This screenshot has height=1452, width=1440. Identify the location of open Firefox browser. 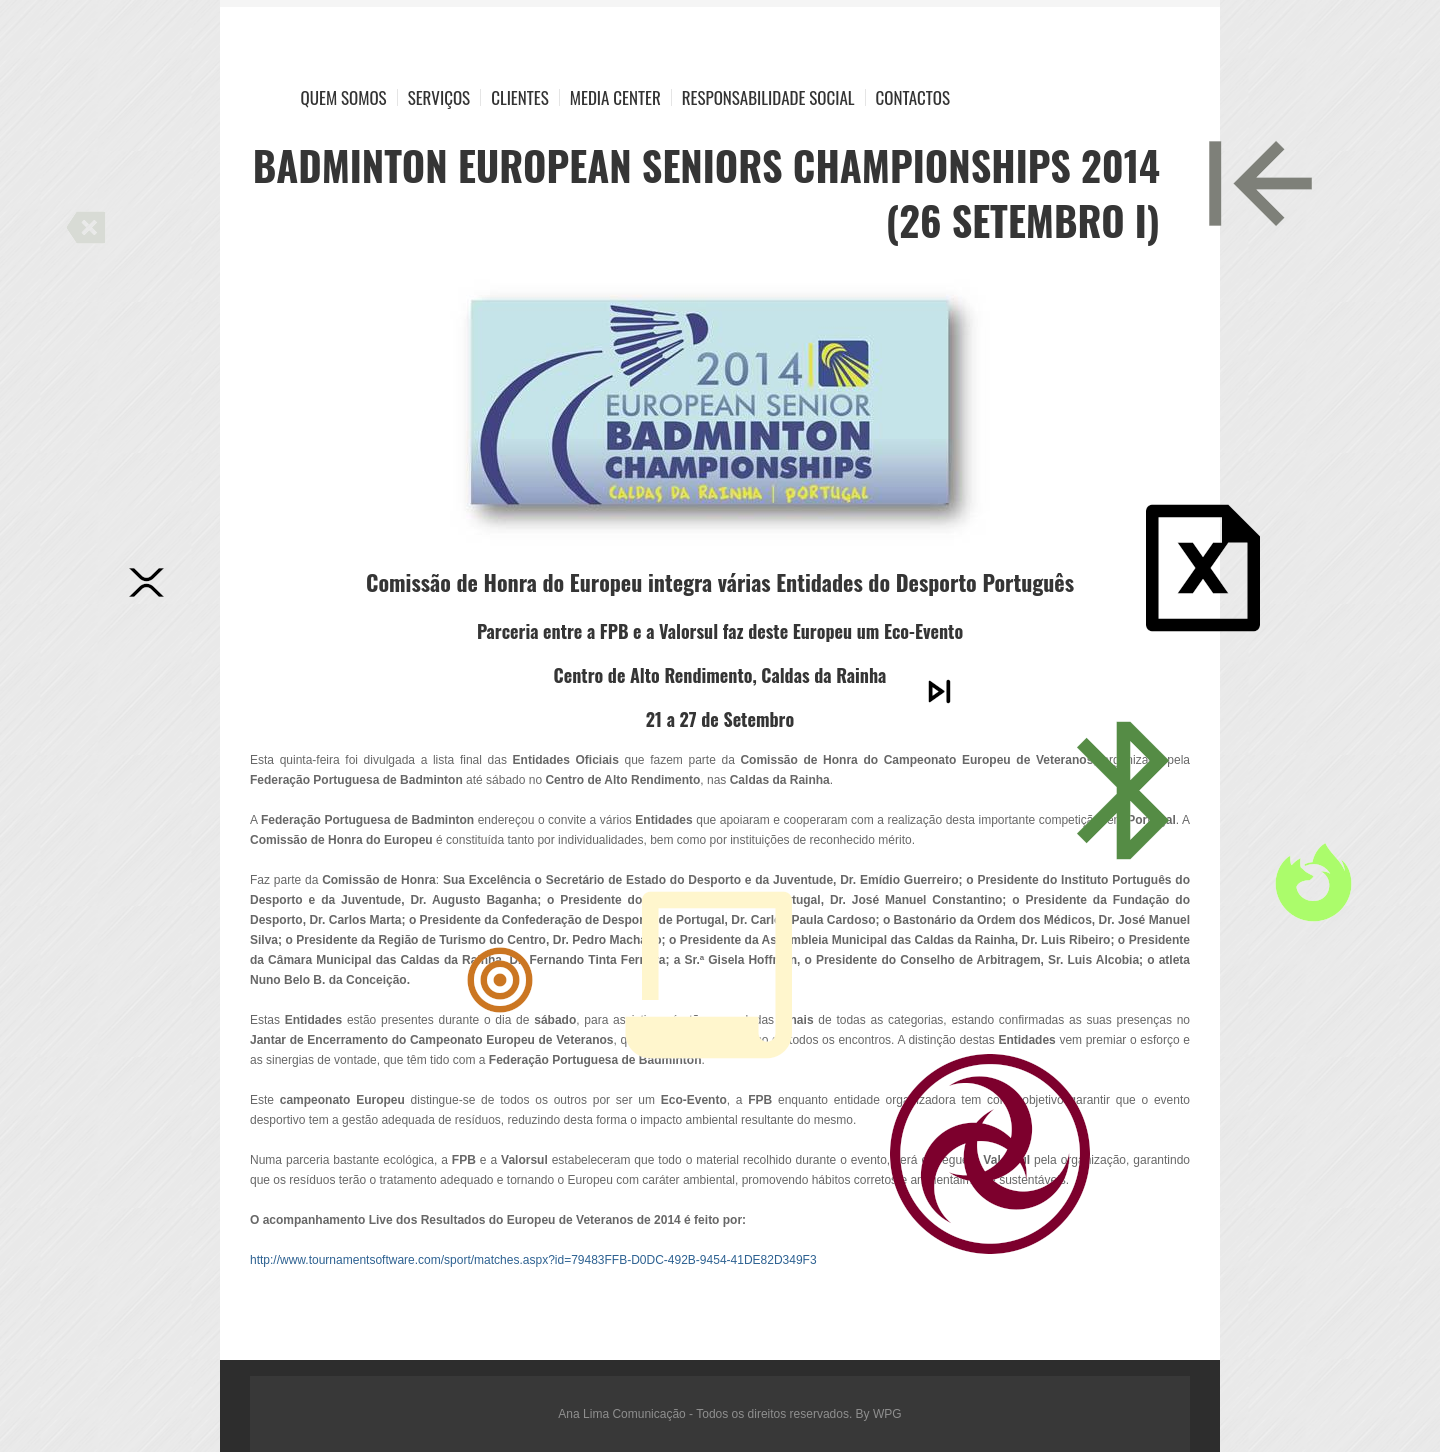
(1313, 883).